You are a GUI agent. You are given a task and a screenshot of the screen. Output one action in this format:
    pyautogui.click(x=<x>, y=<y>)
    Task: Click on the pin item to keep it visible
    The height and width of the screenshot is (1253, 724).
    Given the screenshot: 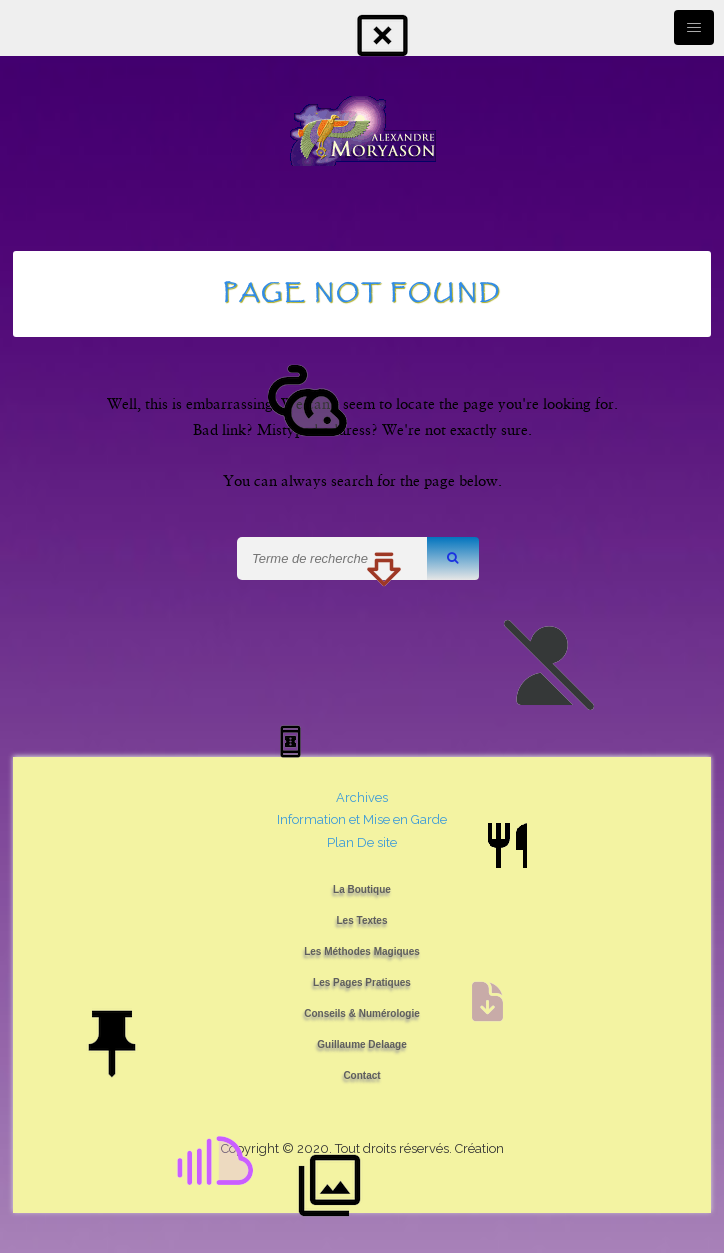 What is the action you would take?
    pyautogui.click(x=112, y=1044)
    